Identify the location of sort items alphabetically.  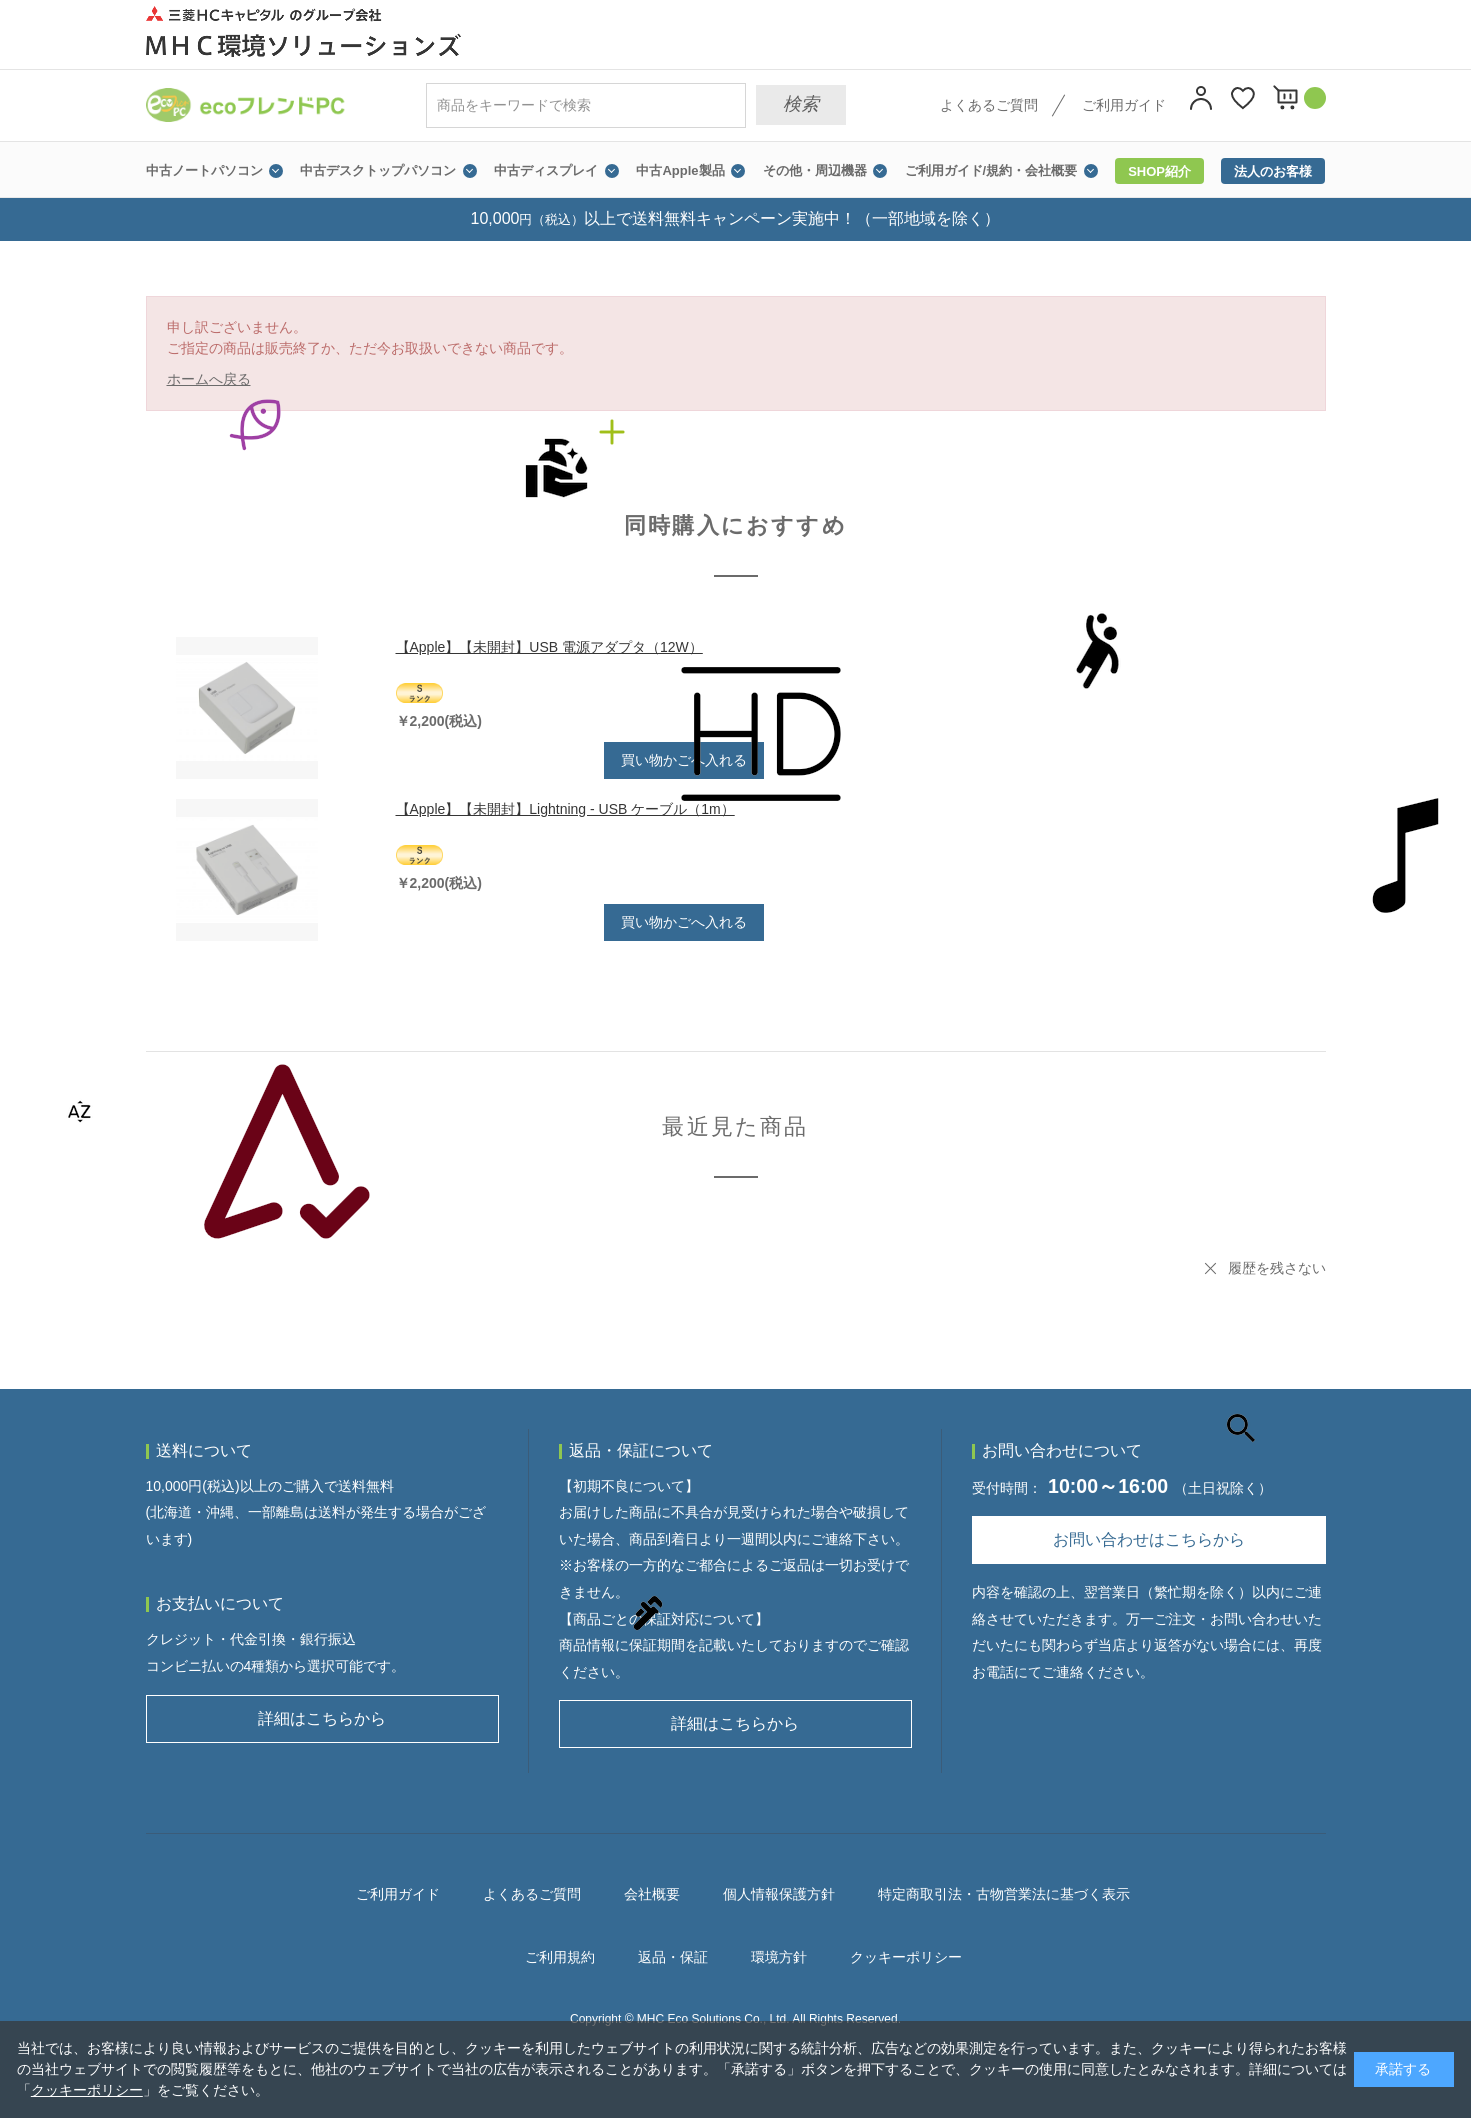
(79, 1111).